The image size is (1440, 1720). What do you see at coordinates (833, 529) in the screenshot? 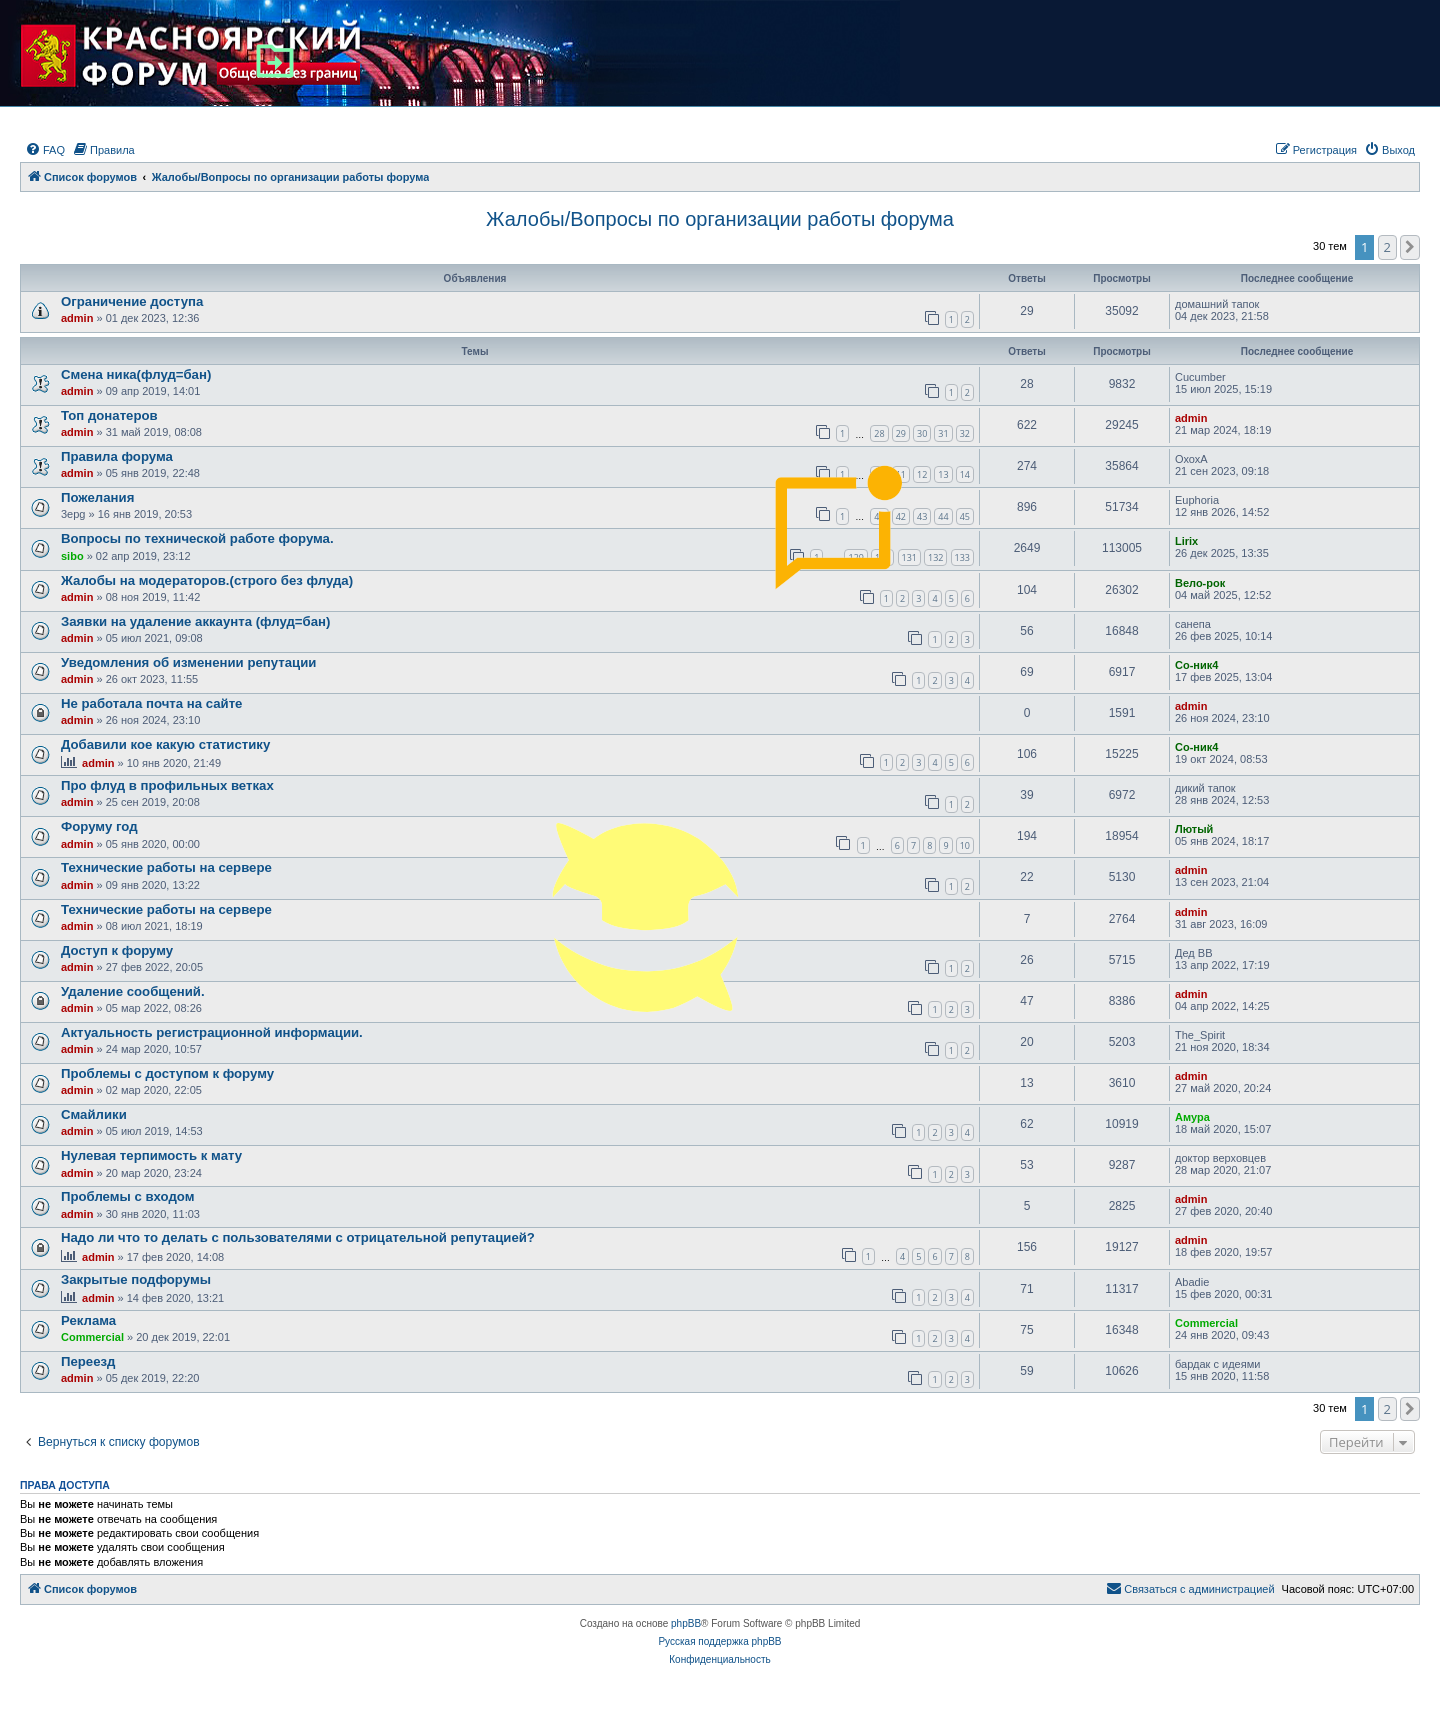
I see `indicates unread messages in chat` at bounding box center [833, 529].